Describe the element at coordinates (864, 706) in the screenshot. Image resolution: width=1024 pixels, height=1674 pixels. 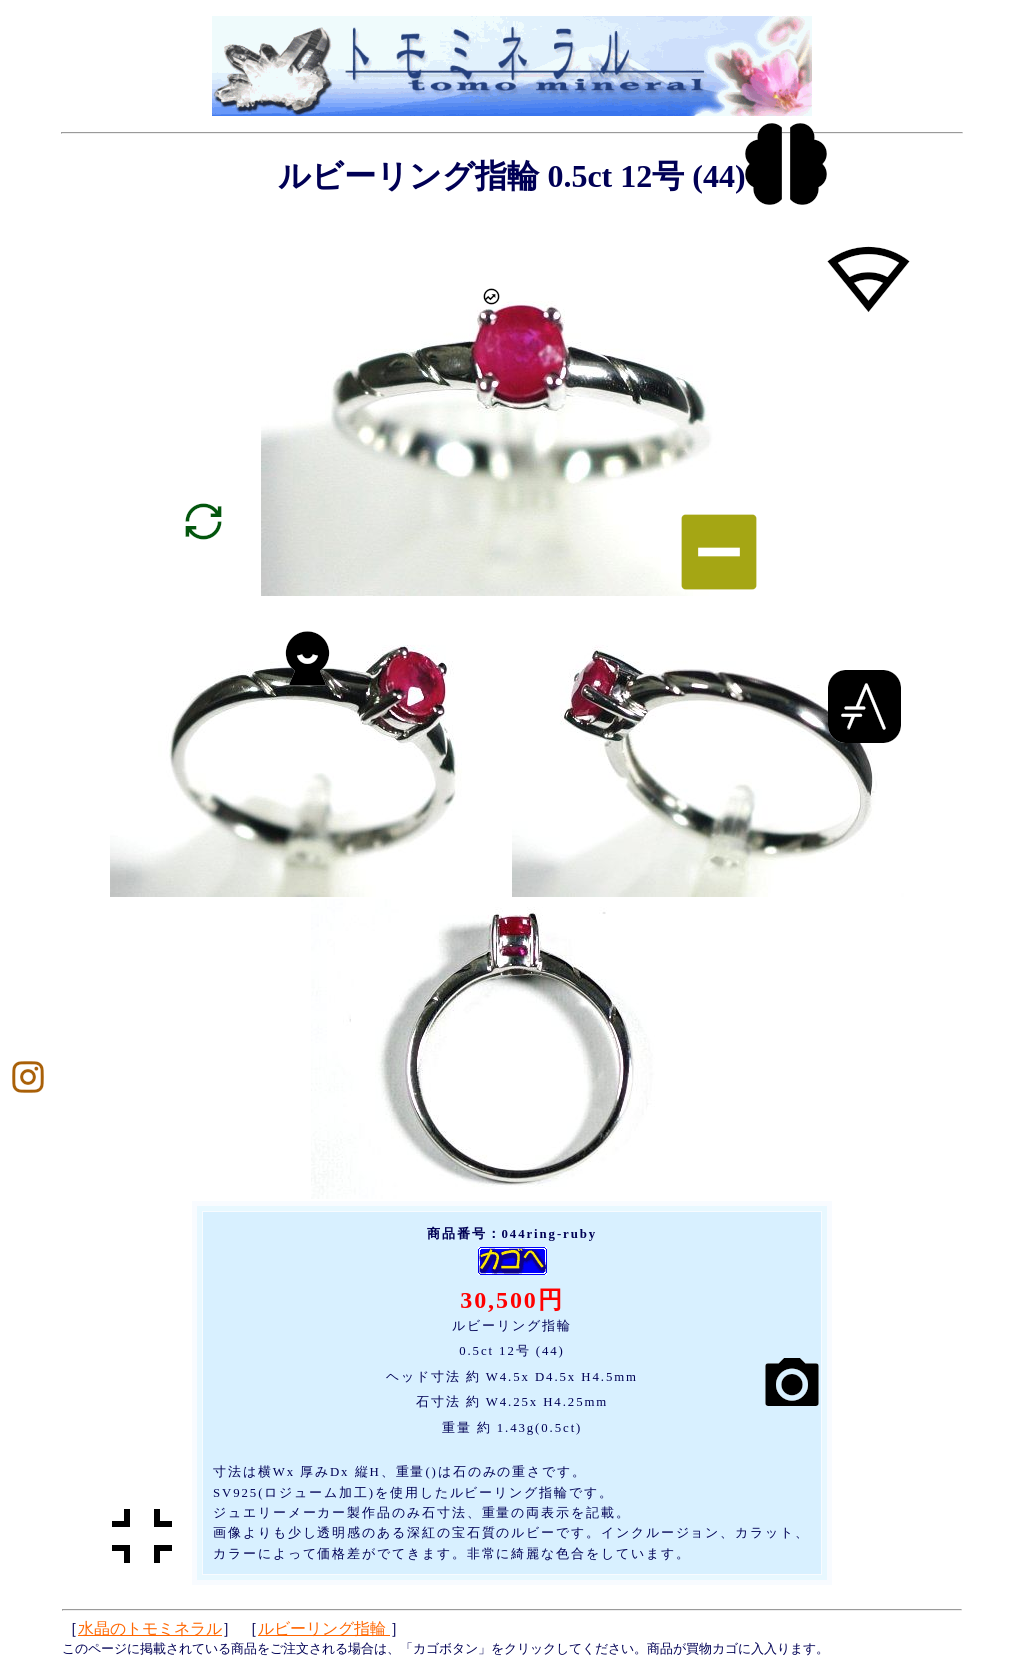
I see `asciidoctor documentation tool logo` at that location.